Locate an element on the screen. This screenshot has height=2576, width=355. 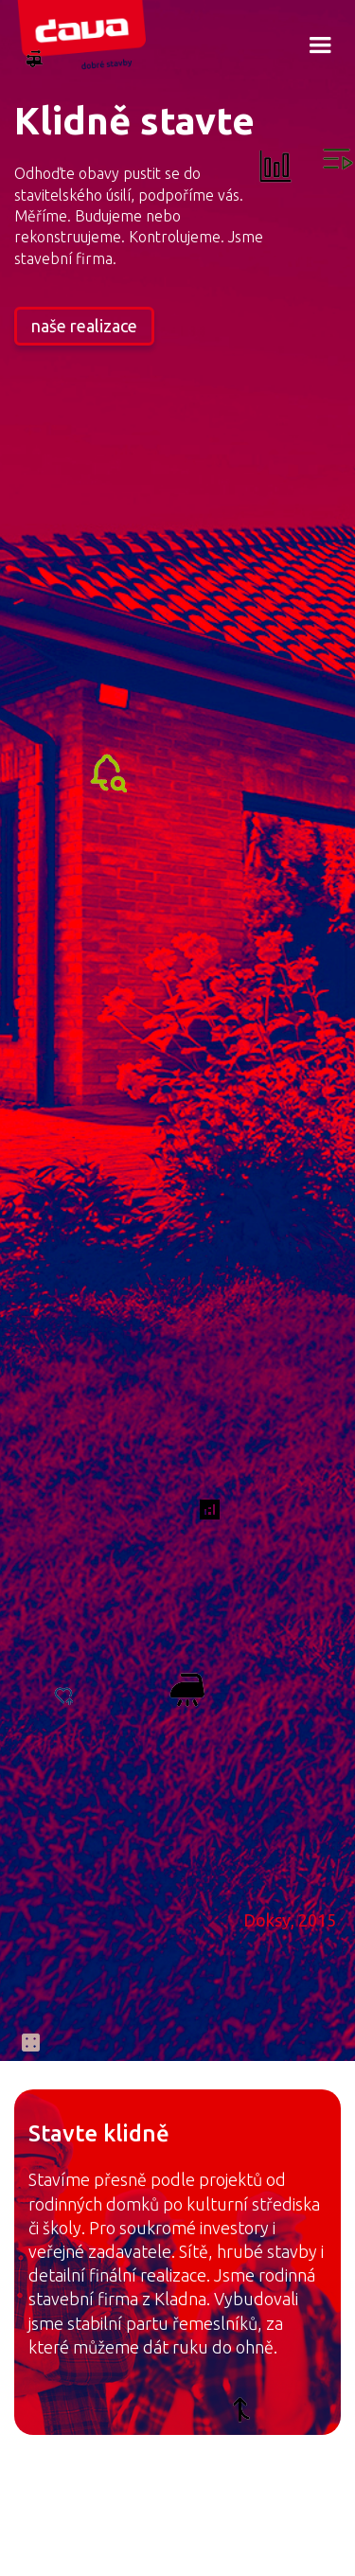
add to playback queue is located at coordinates (336, 158).